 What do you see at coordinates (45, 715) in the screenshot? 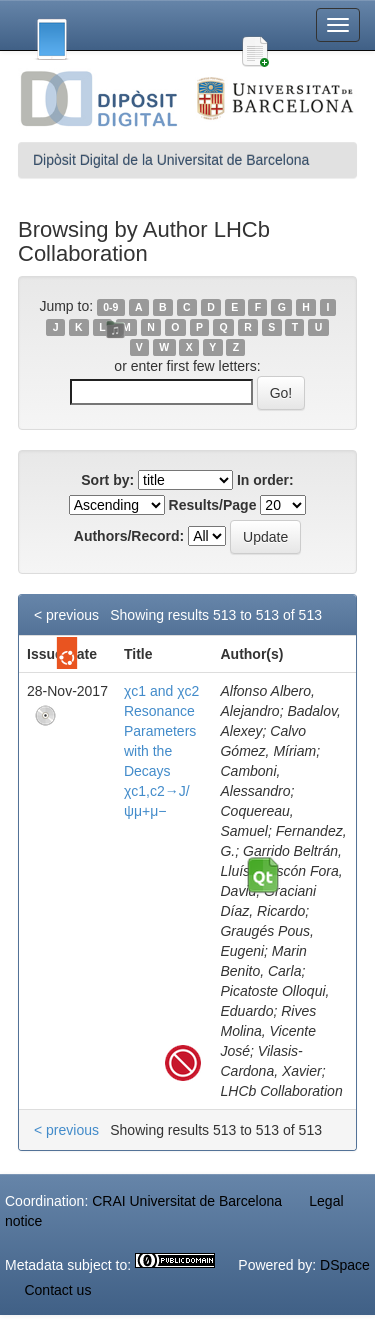
I see `indicates a CD-R or recordable disc drive` at bounding box center [45, 715].